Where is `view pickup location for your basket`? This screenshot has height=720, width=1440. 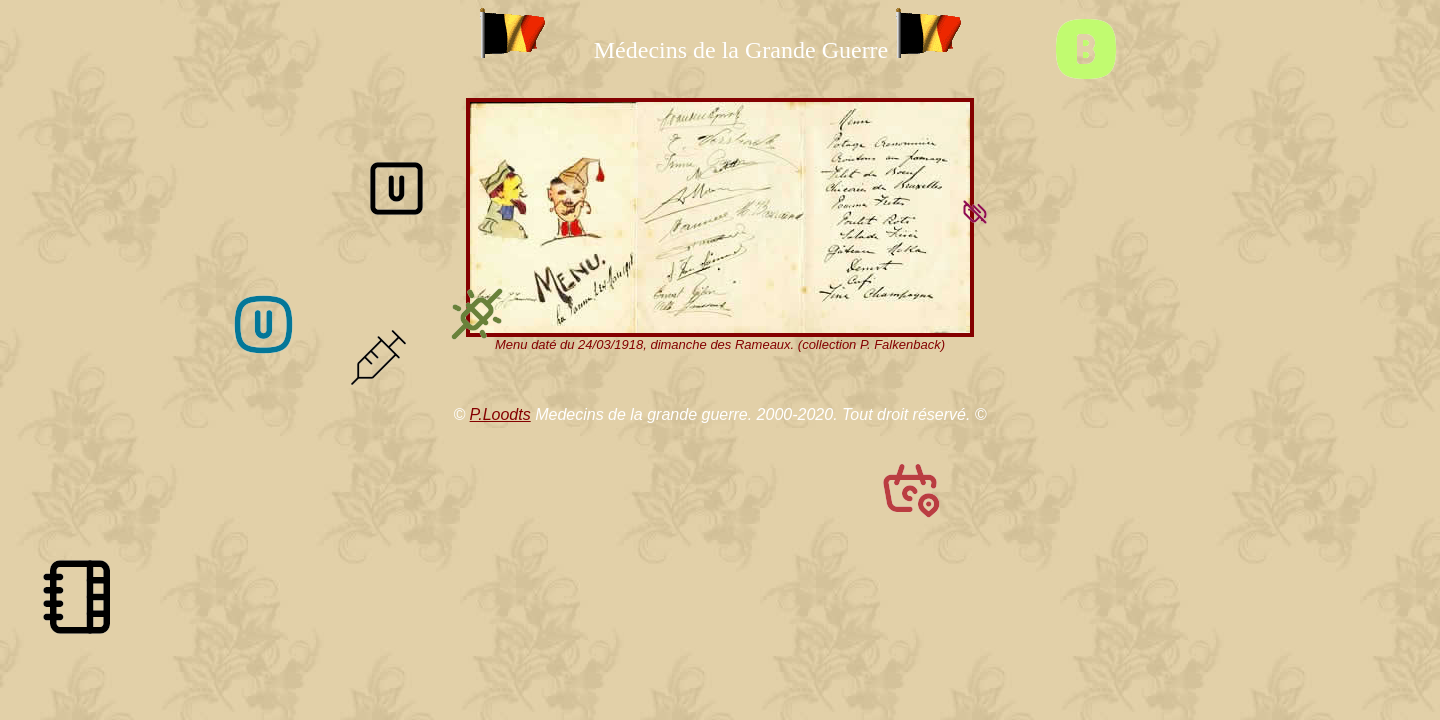 view pickup location for your basket is located at coordinates (910, 488).